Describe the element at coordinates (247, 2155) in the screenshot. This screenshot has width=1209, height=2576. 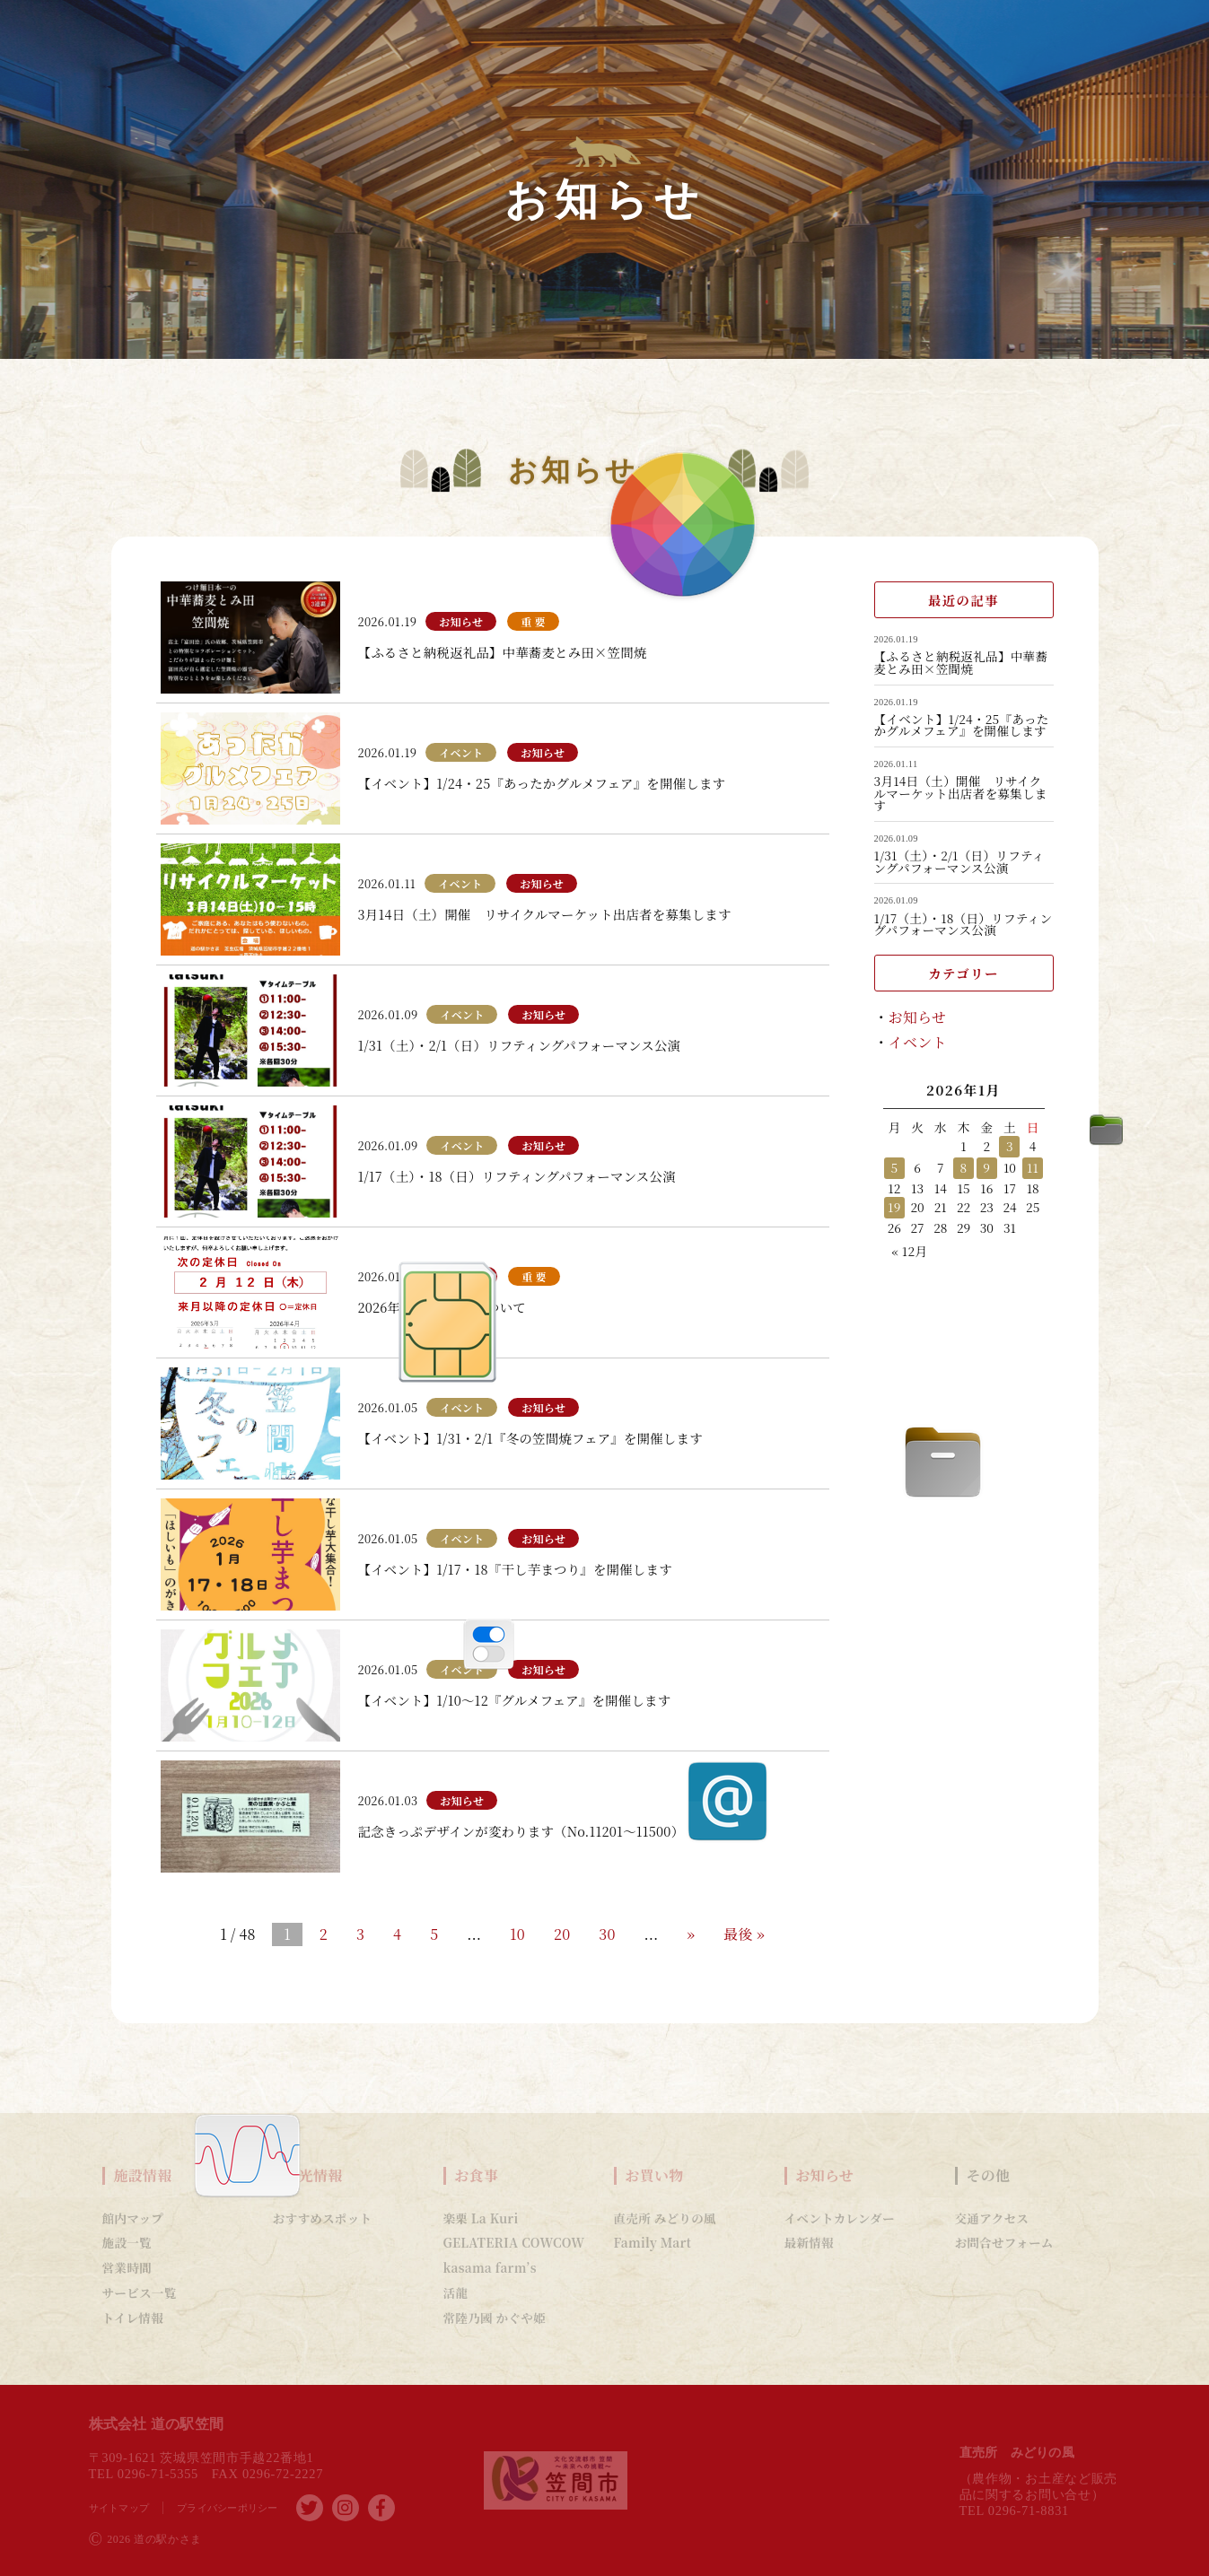
I see `open power statistics application` at that location.